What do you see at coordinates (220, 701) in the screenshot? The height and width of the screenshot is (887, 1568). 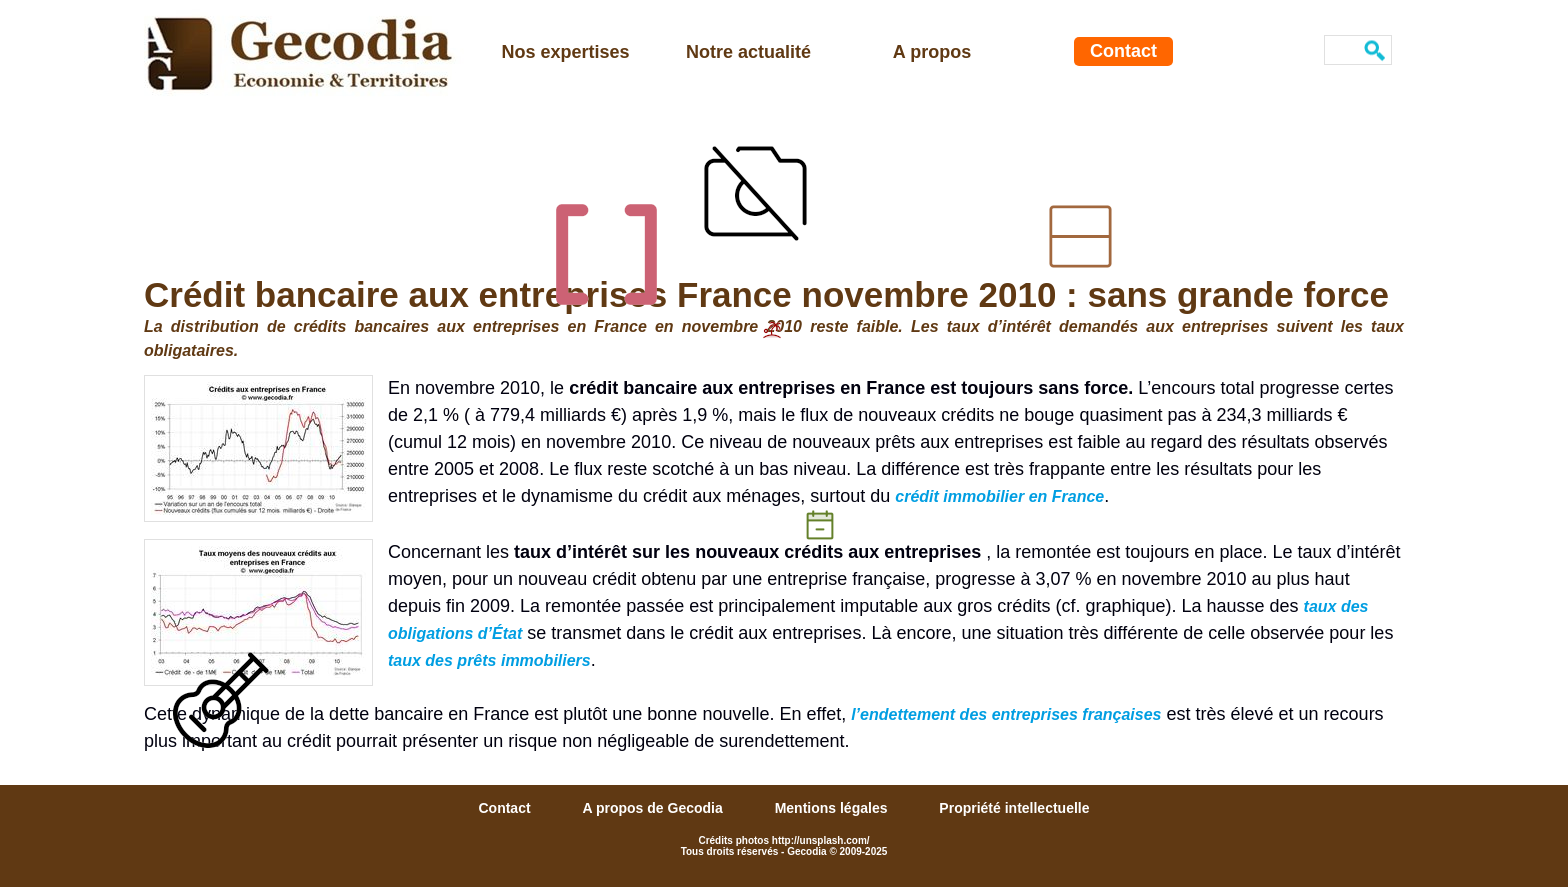 I see `access music or audio settings` at bounding box center [220, 701].